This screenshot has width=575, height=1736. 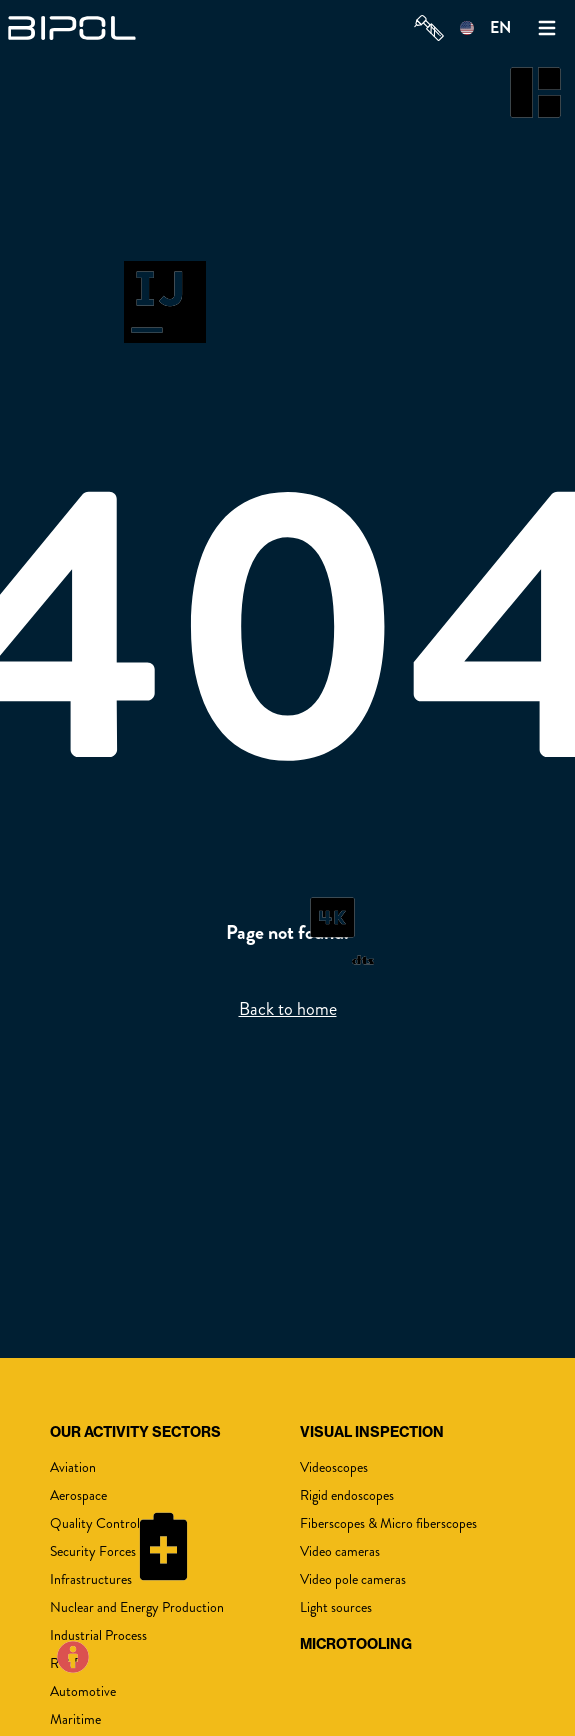 I want to click on switch to grid layout view, so click(x=535, y=92).